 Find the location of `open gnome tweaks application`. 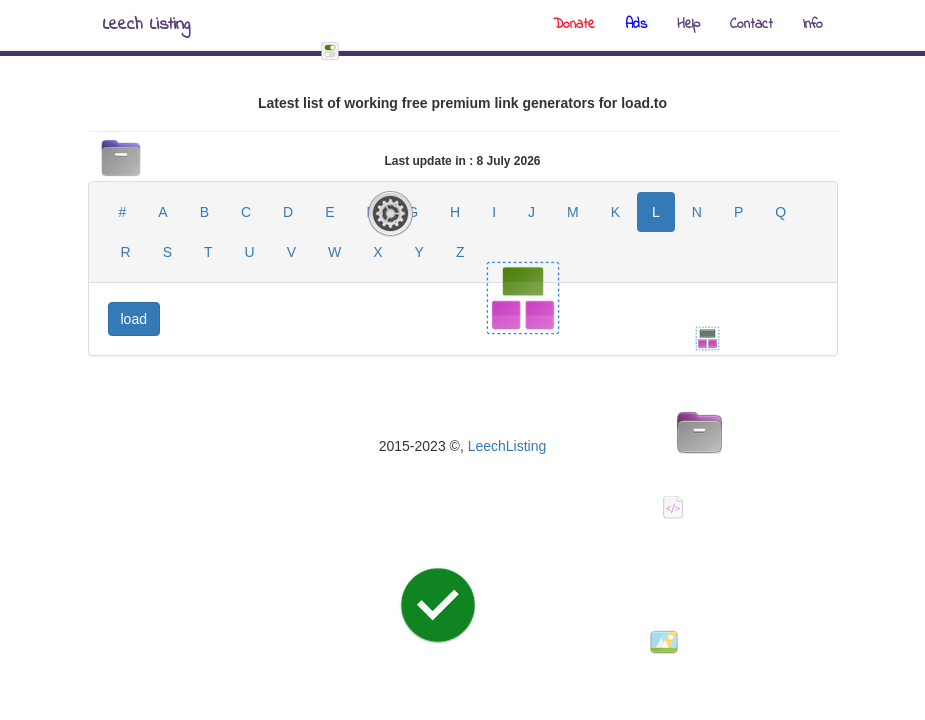

open gnome tweaks application is located at coordinates (330, 51).